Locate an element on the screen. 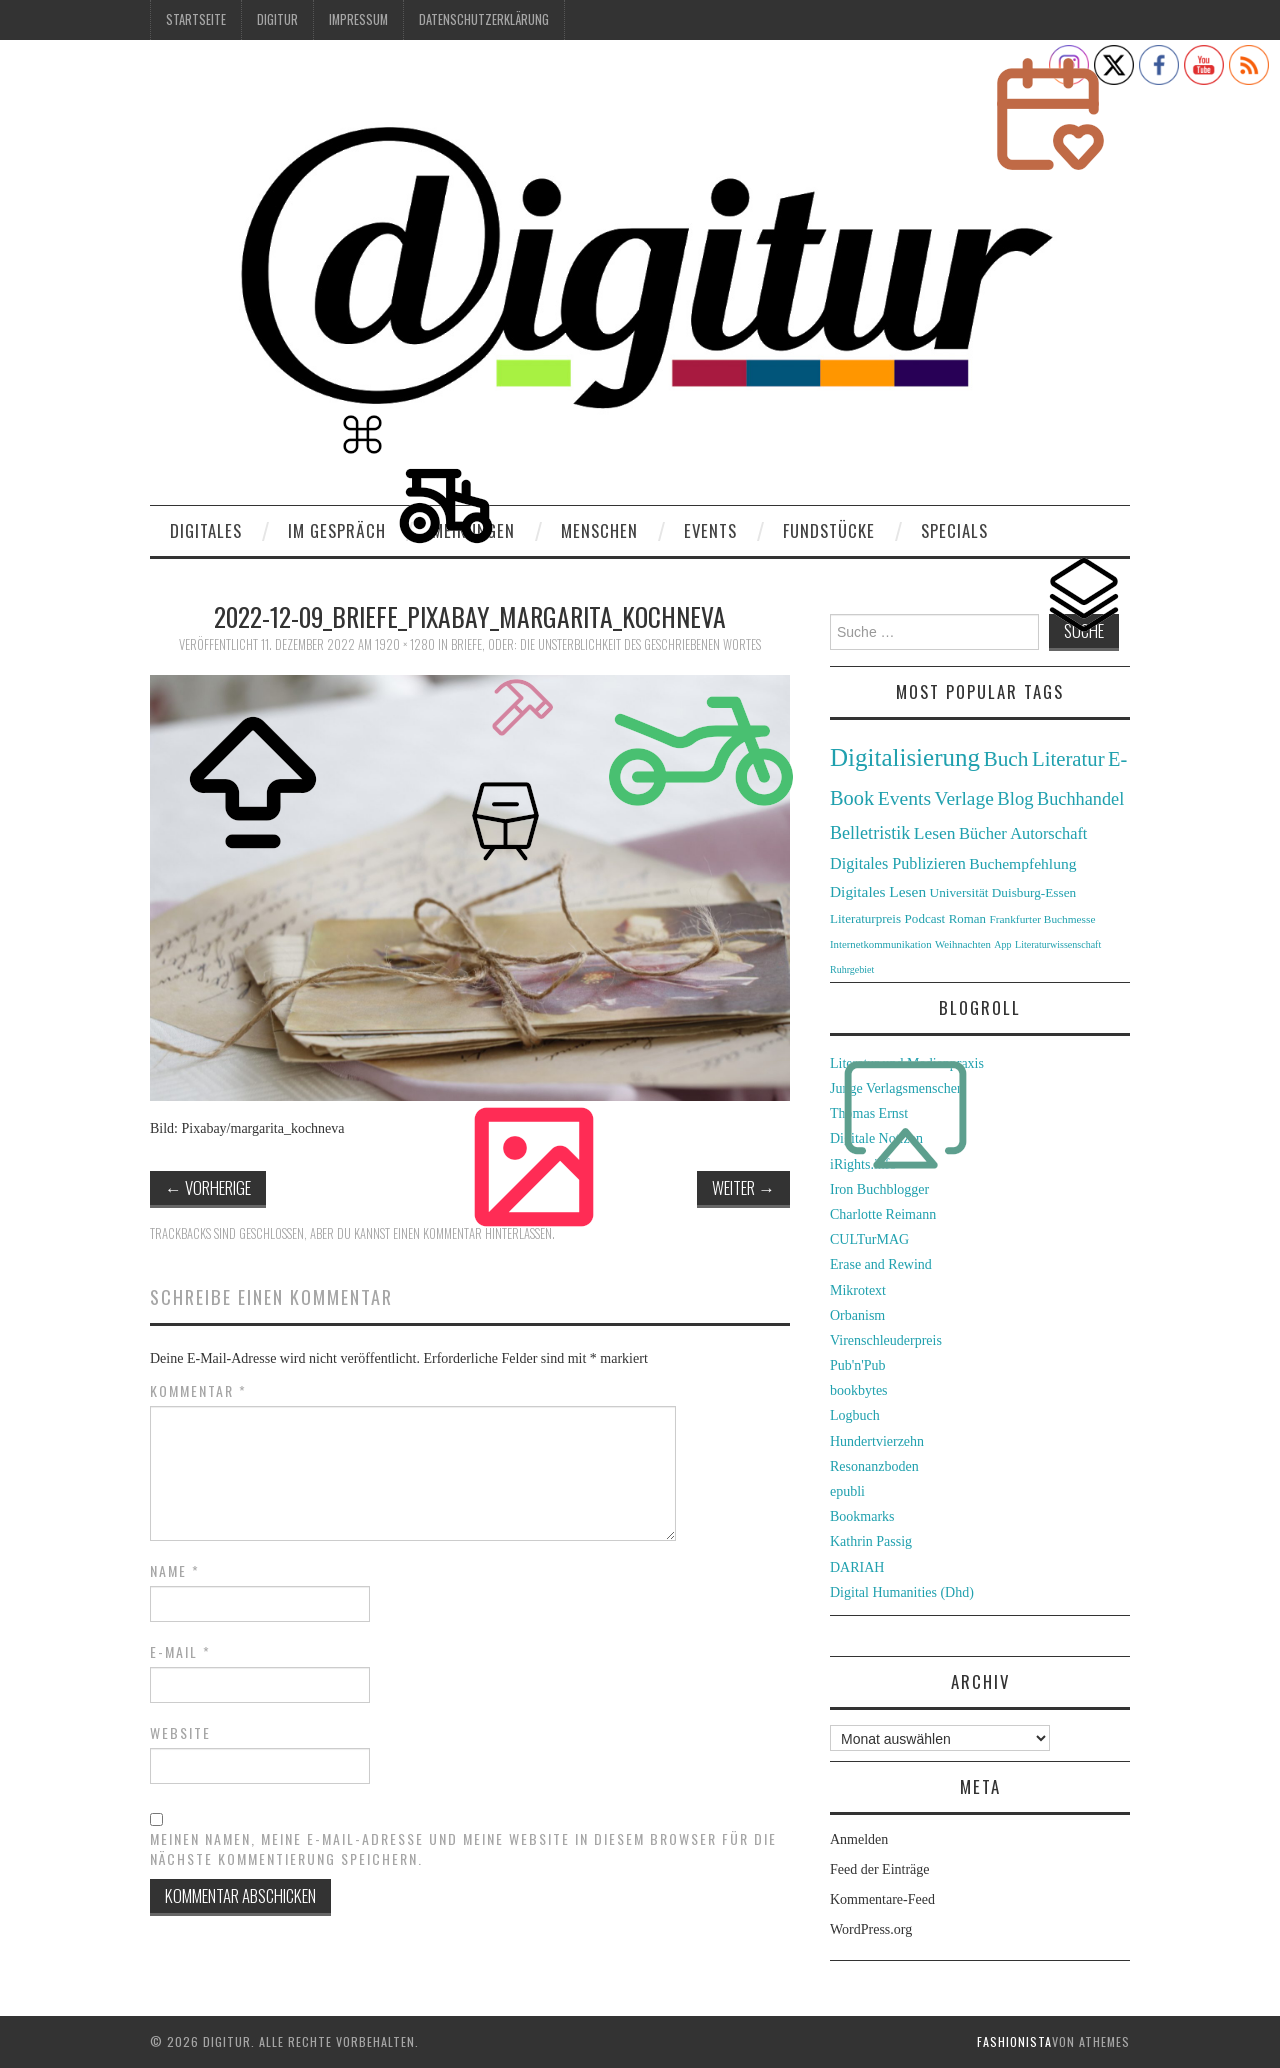  stream content to an external display is located at coordinates (905, 1112).